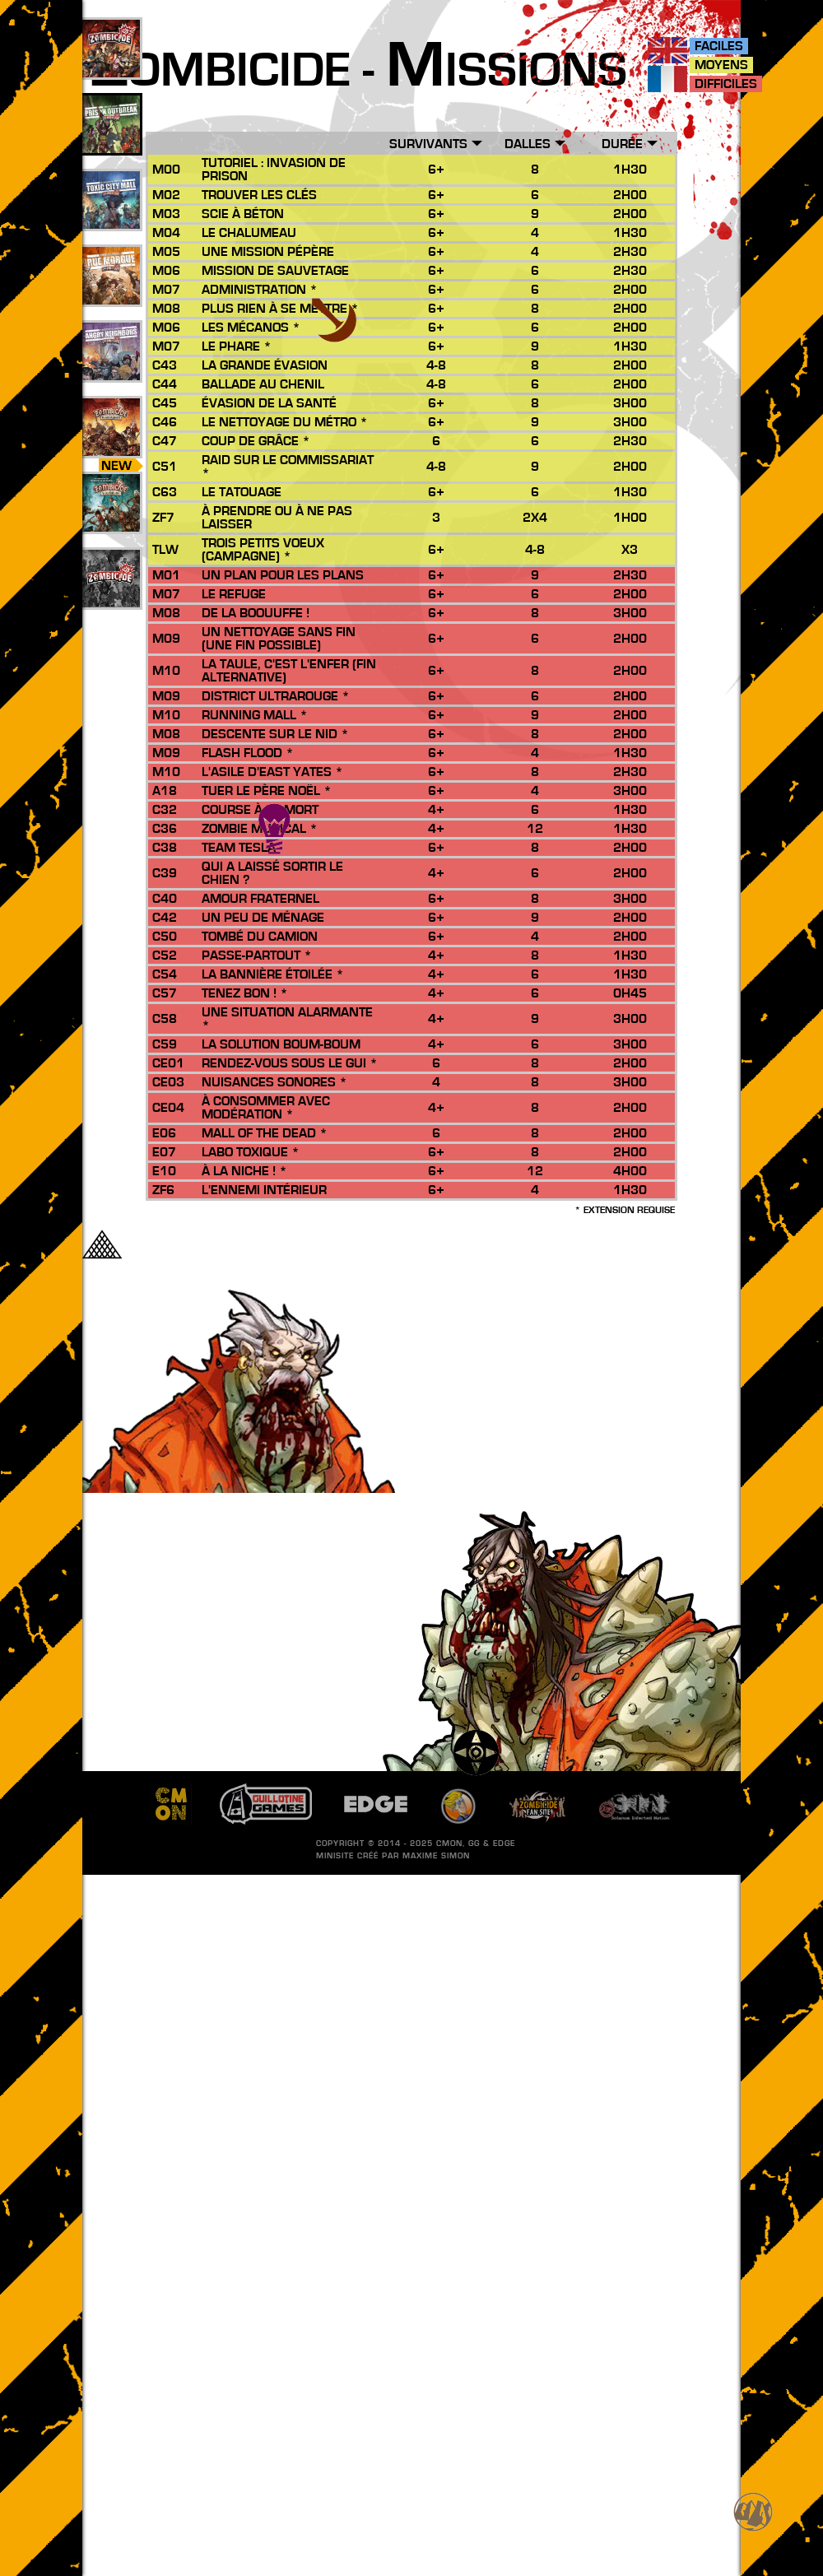 This screenshot has height=2576, width=823. Describe the element at coordinates (334, 320) in the screenshot. I see `select crescent blade weapon in game inventory` at that location.